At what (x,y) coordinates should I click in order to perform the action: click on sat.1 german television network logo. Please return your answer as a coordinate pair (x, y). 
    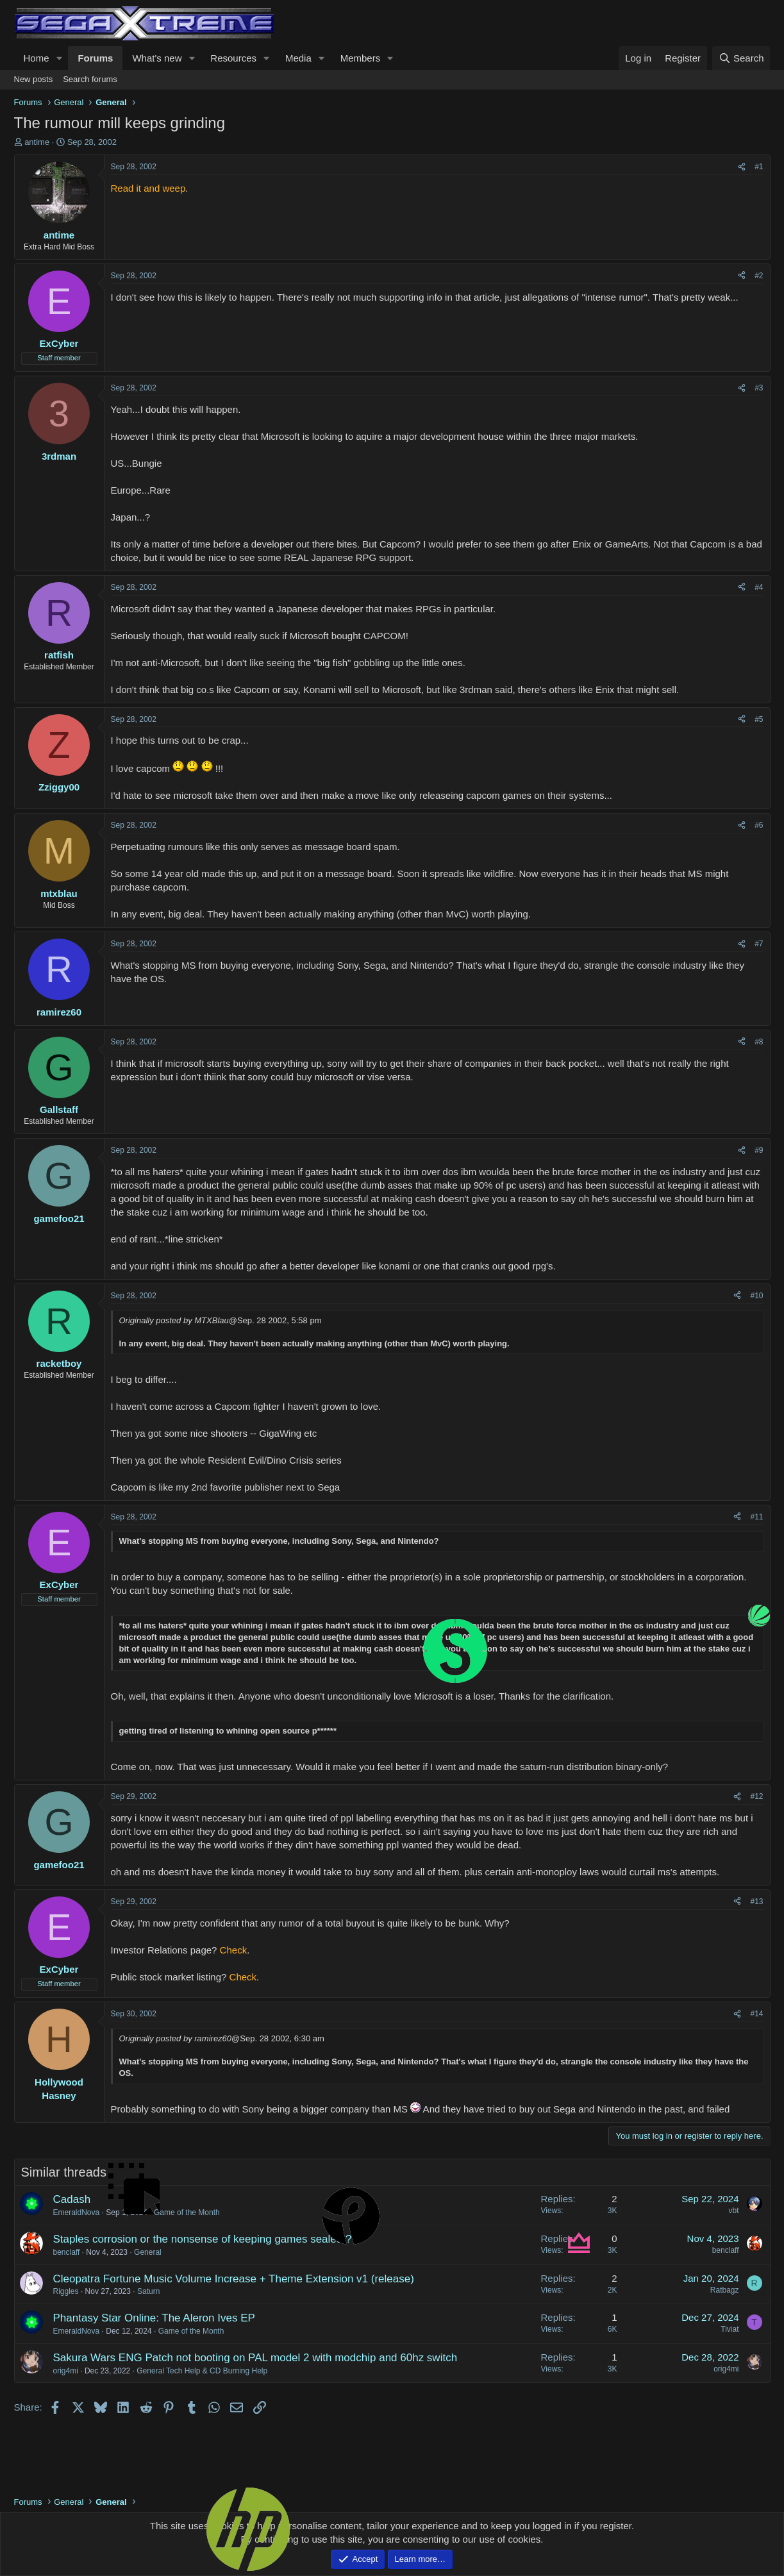
    Looking at the image, I should click on (759, 1616).